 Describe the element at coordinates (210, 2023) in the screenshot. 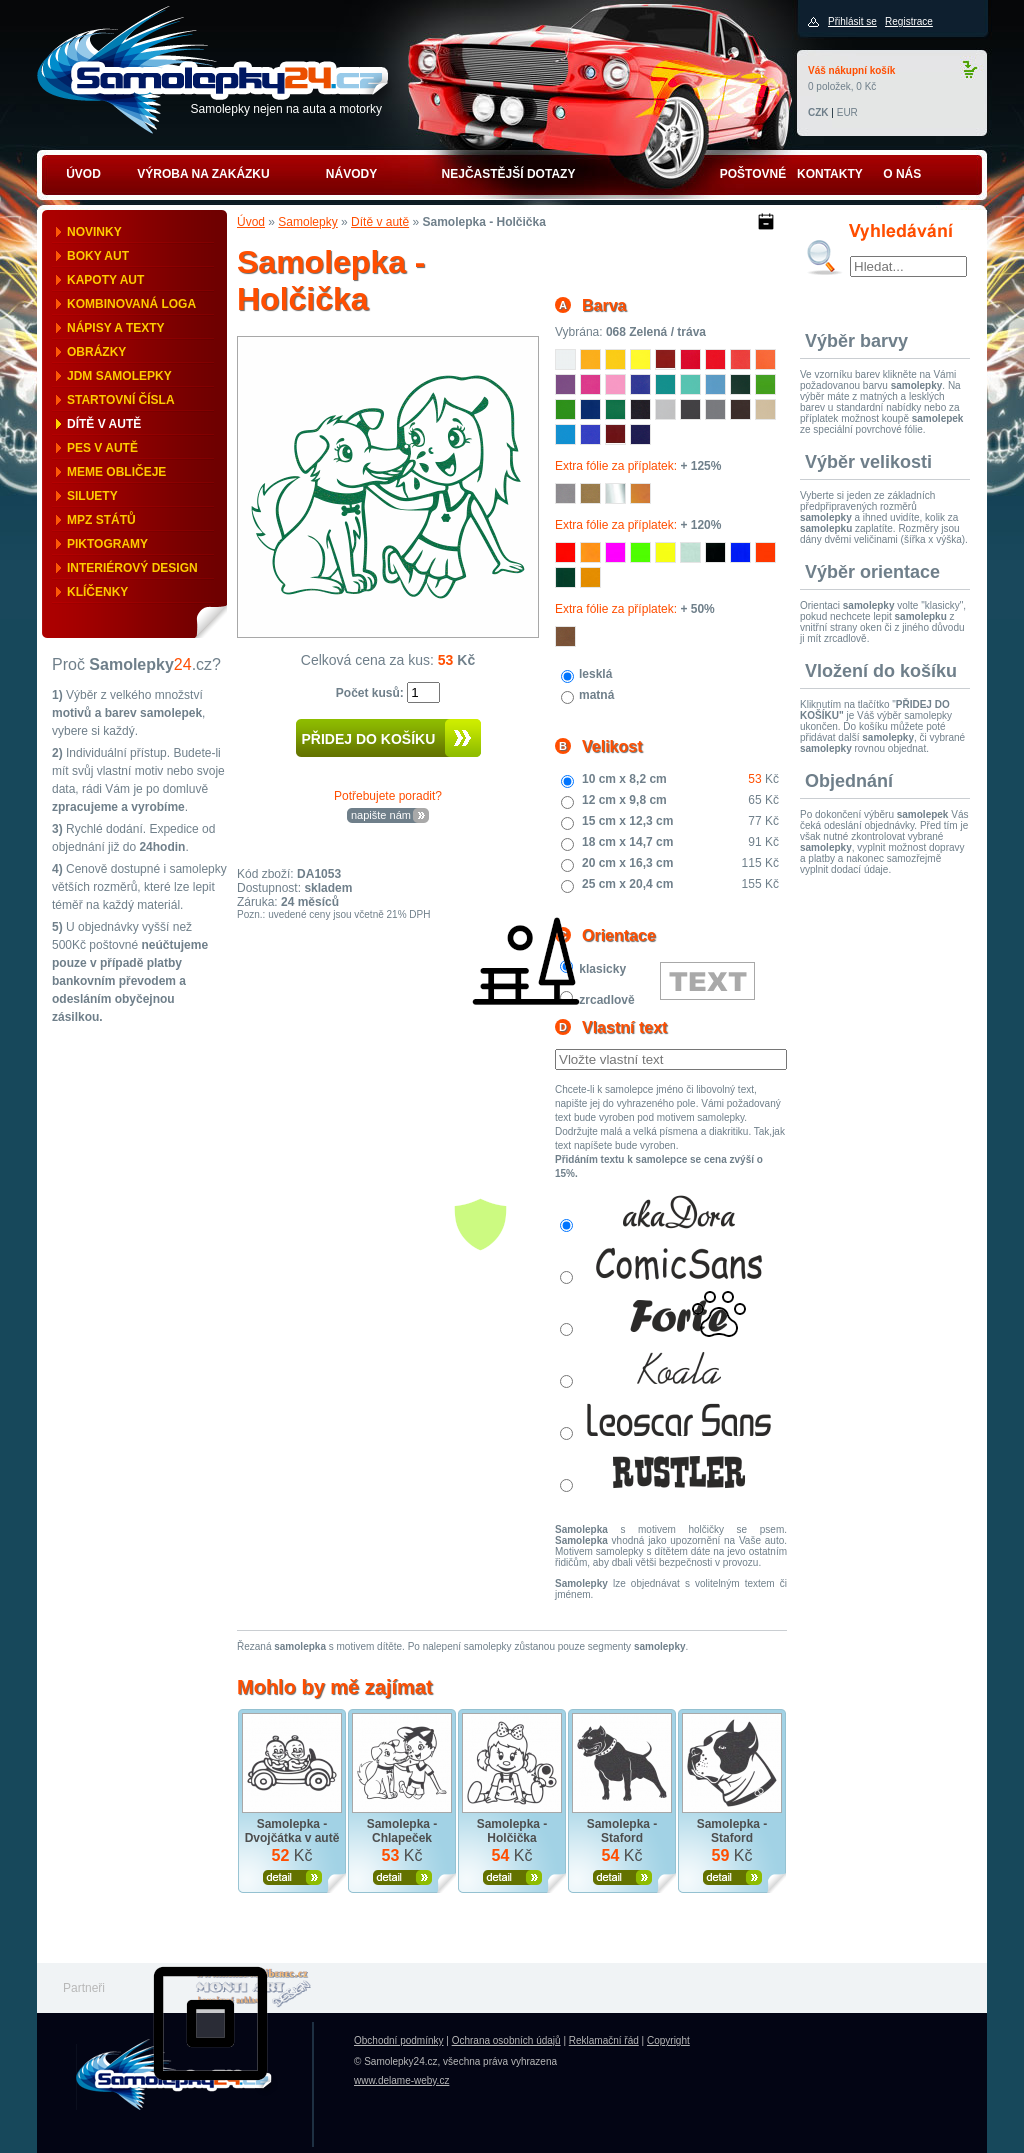

I see `view app or brand logo` at that location.